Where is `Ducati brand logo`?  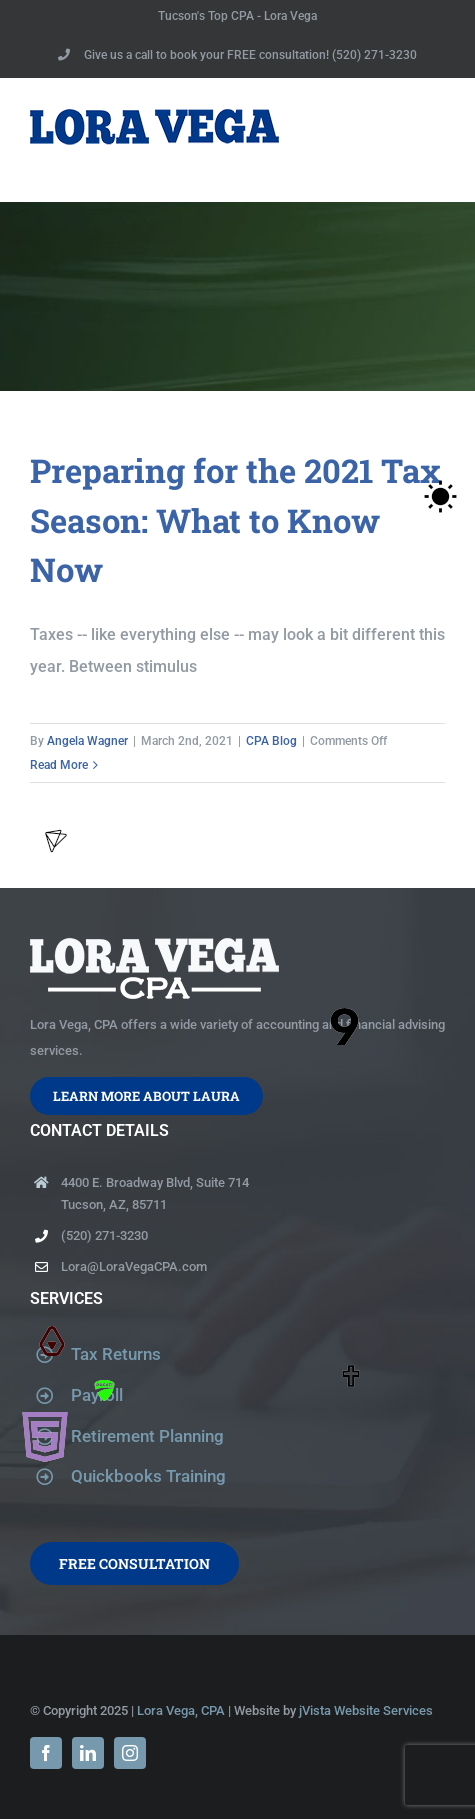
Ducati brand logo is located at coordinates (104, 1390).